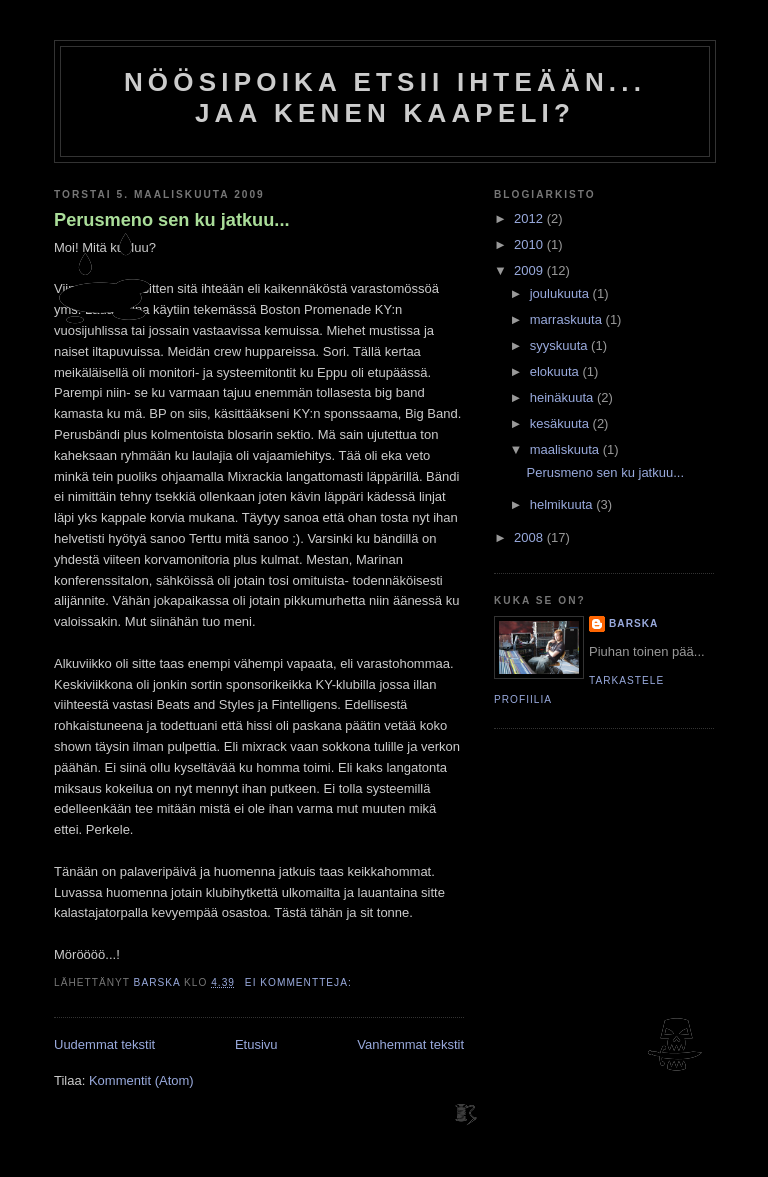 The width and height of the screenshot is (768, 1177). Describe the element at coordinates (104, 277) in the screenshot. I see `indicates a water leak or fluid spill` at that location.